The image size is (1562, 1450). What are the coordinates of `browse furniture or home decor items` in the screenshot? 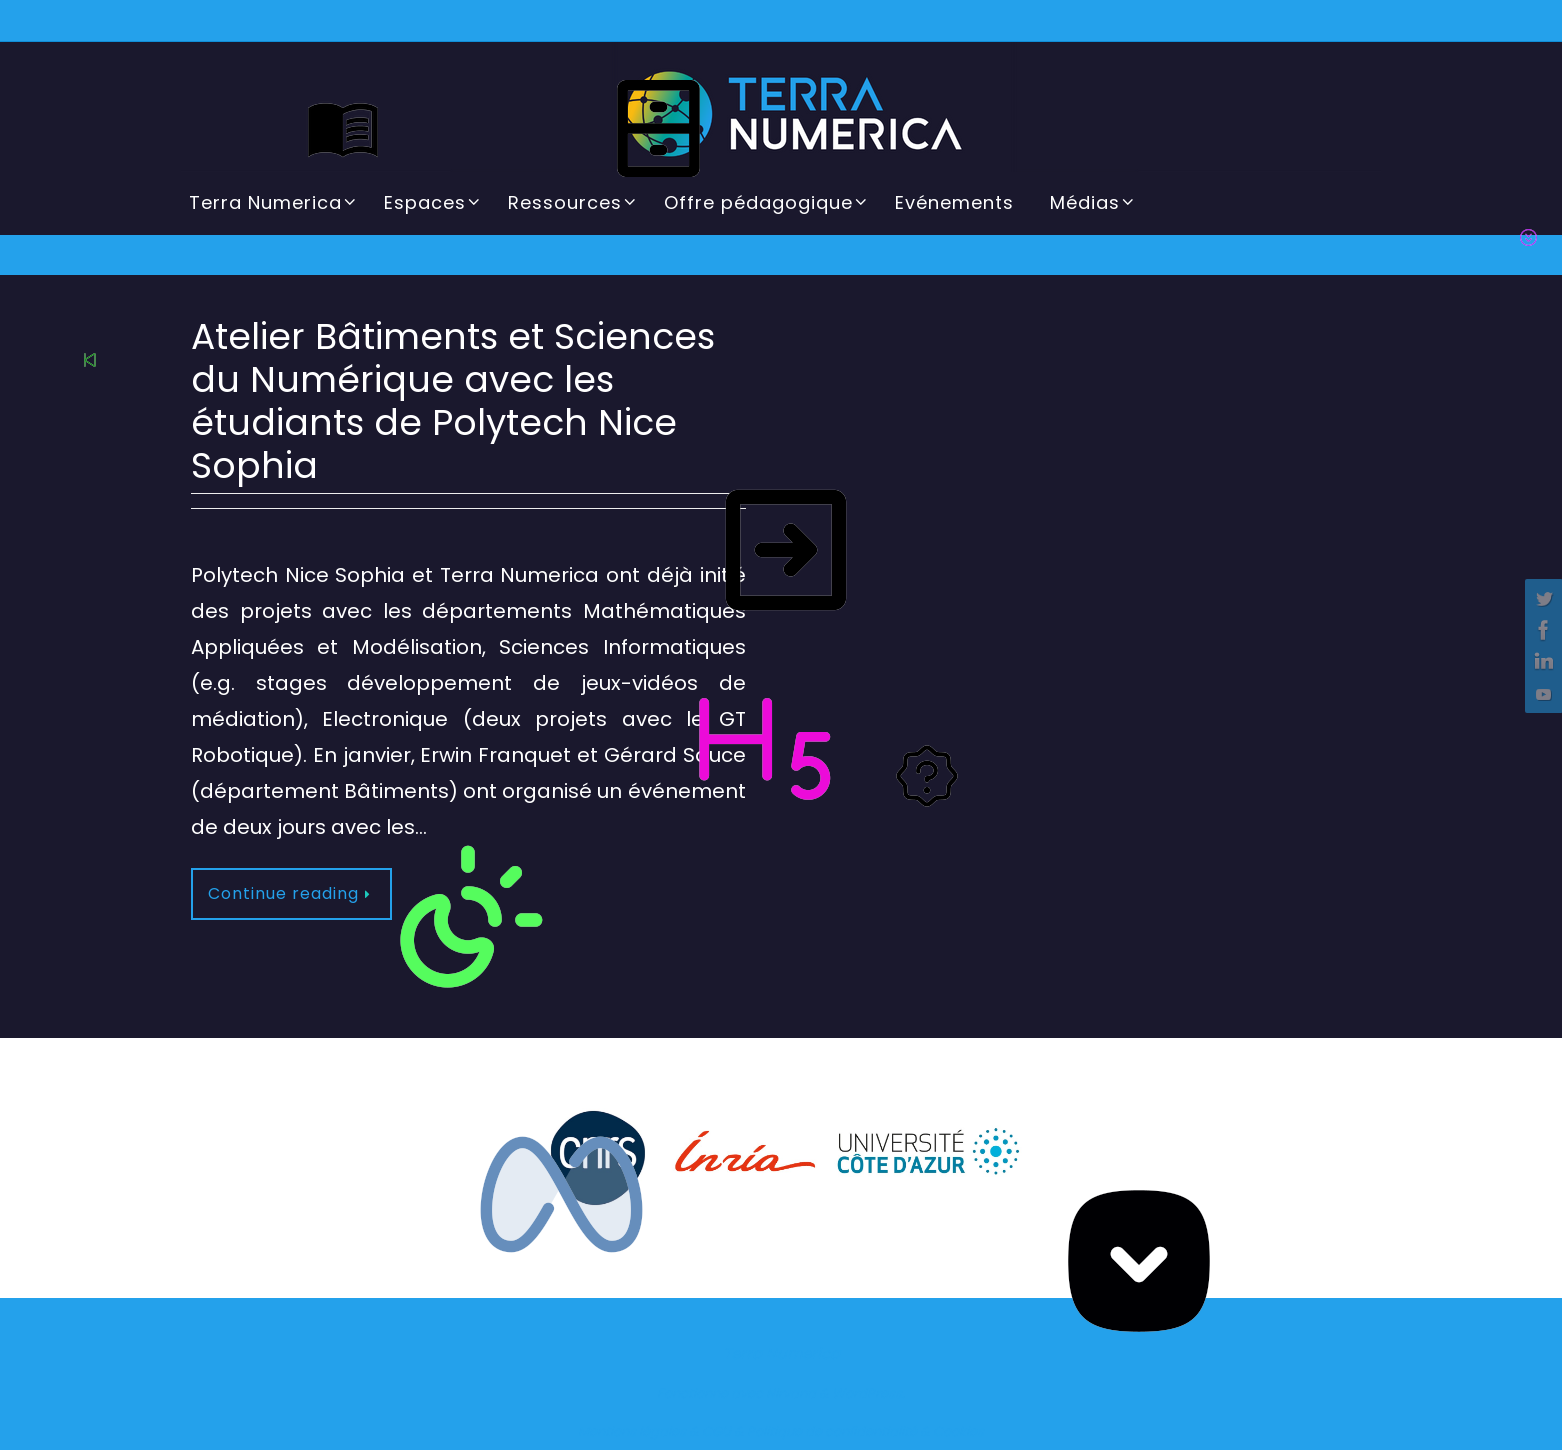 It's located at (658, 128).